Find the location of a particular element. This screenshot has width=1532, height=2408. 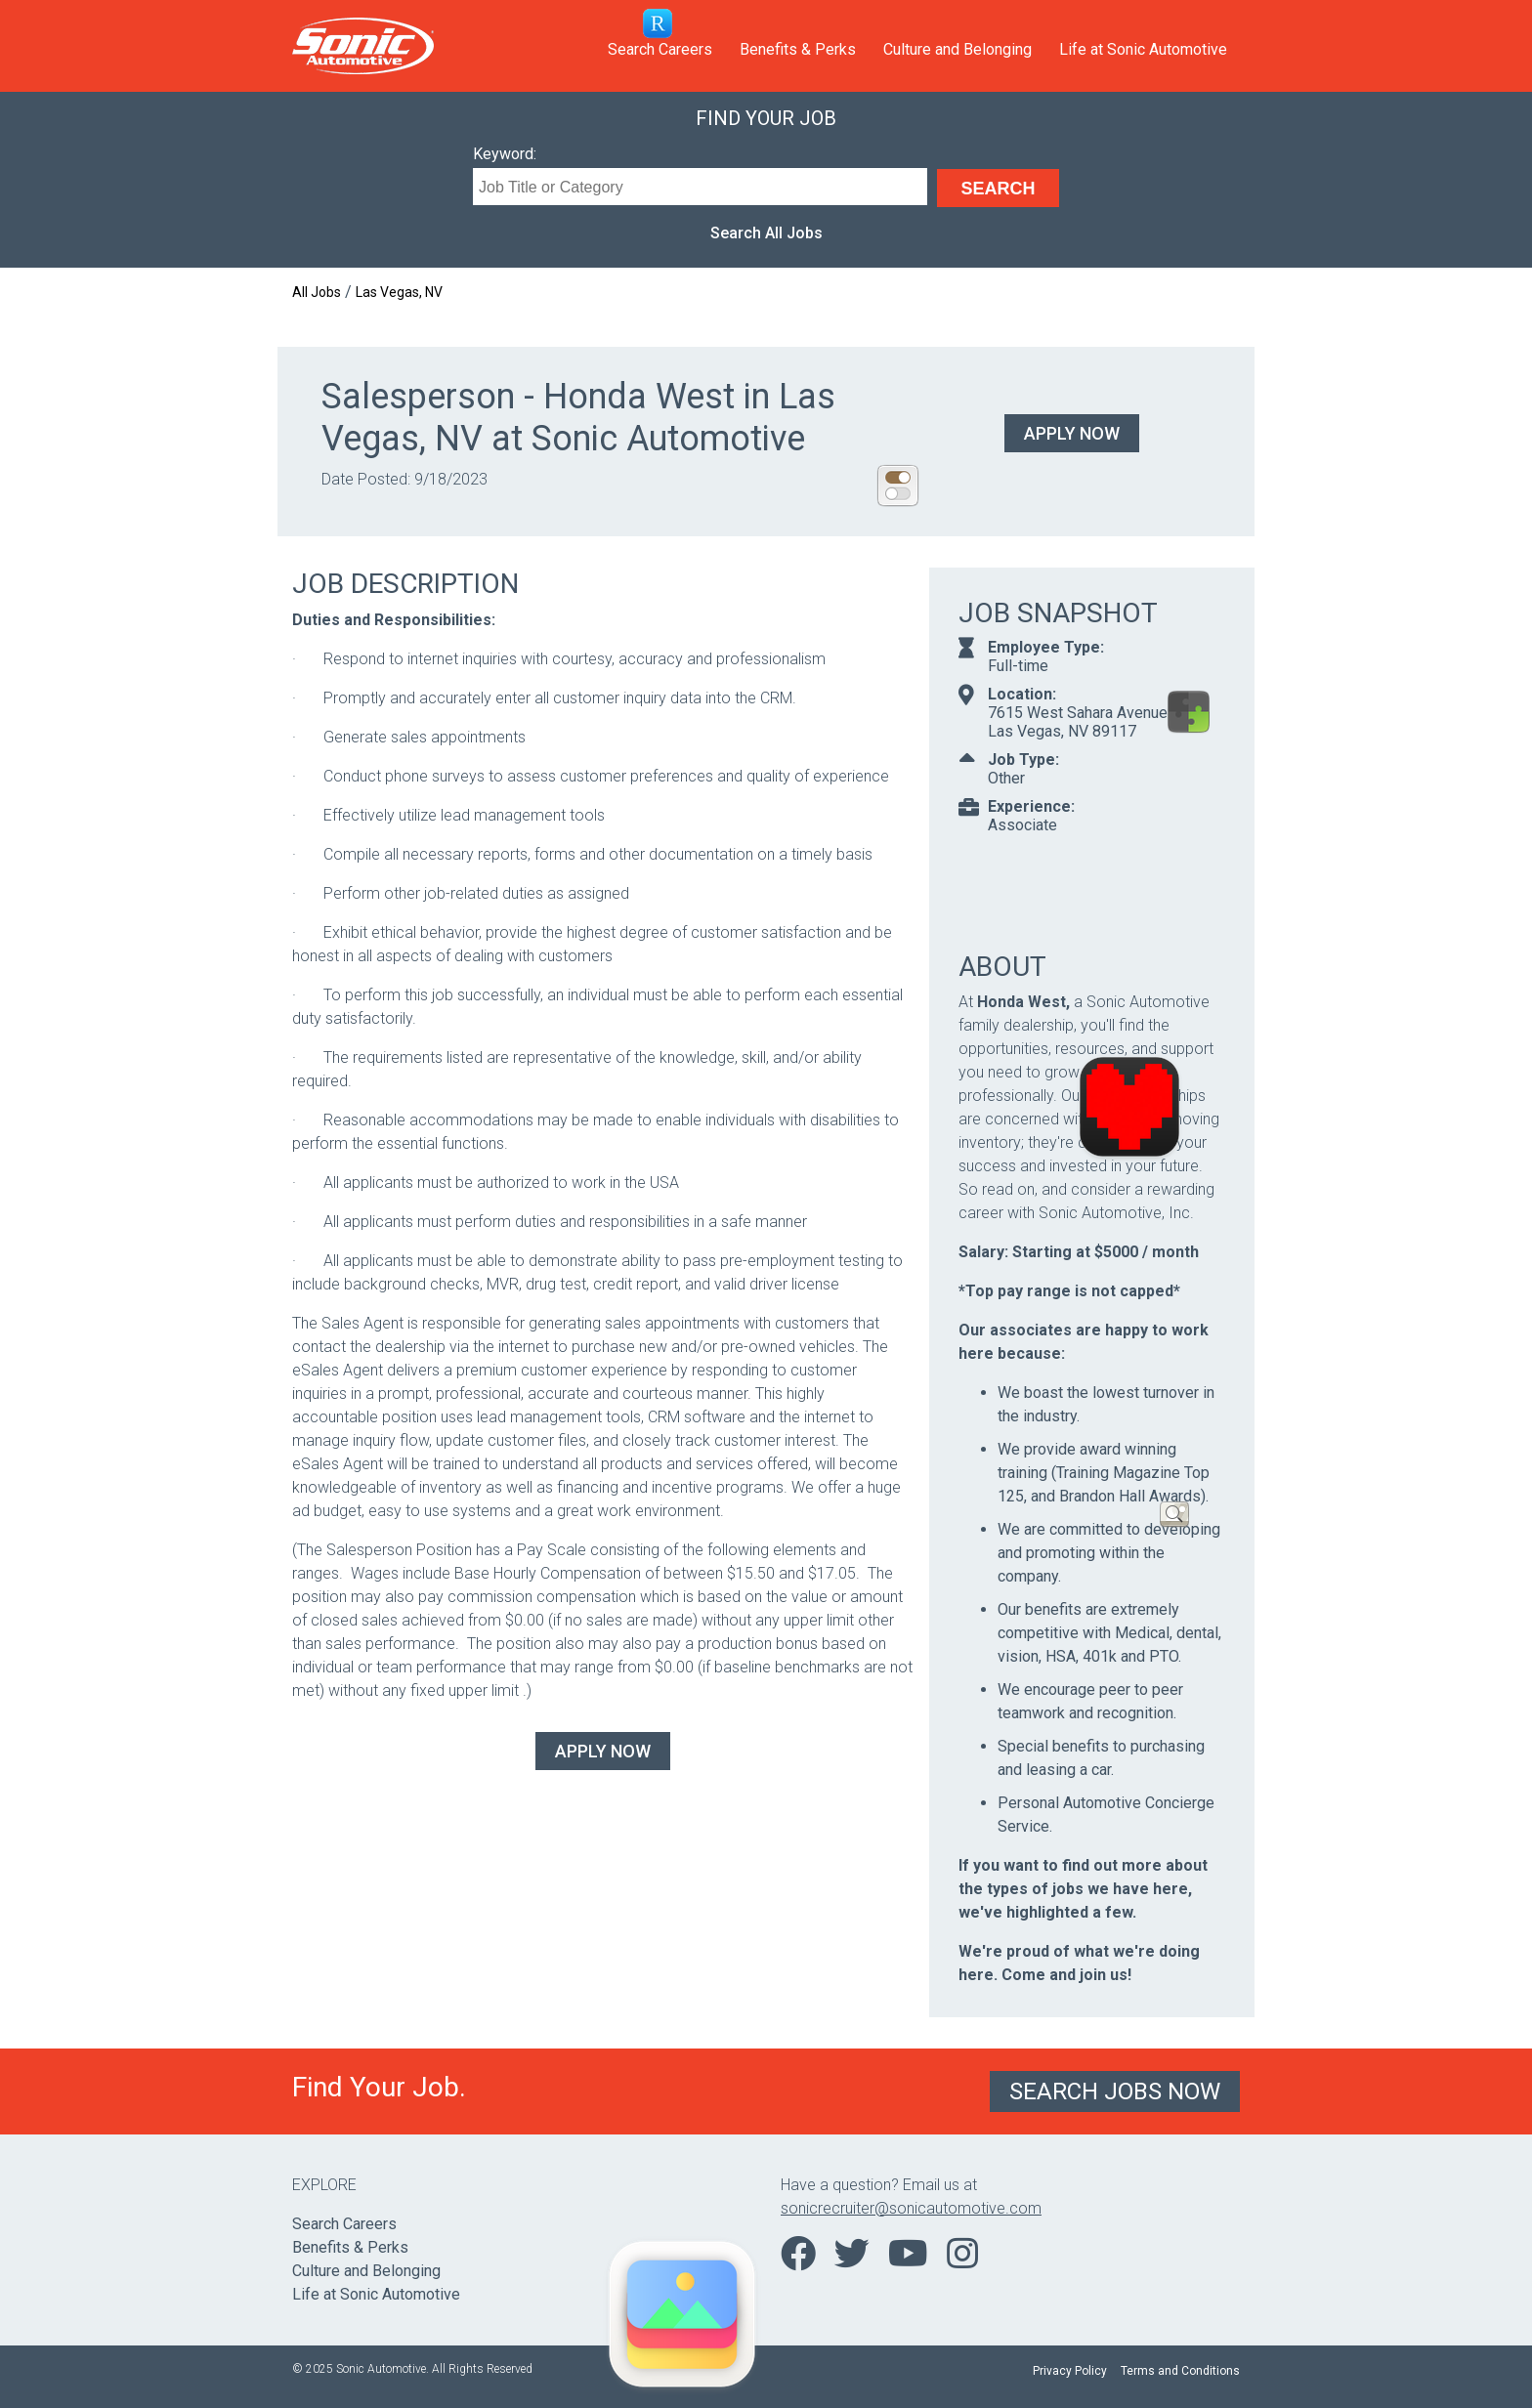

open eye of gnome image viewer is located at coordinates (1174, 1514).